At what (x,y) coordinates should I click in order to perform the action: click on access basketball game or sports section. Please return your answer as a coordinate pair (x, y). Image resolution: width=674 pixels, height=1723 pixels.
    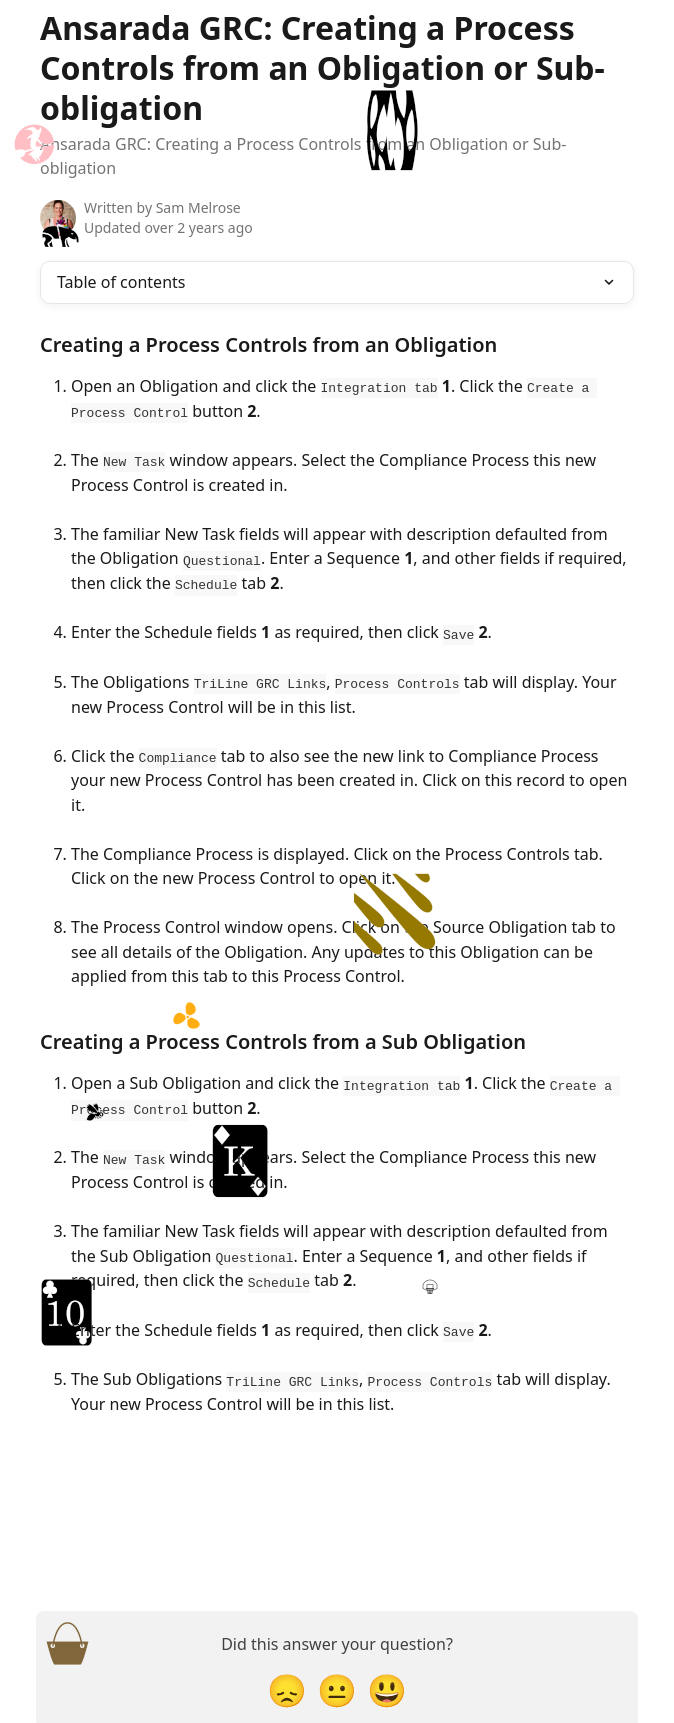
    Looking at the image, I should click on (430, 1287).